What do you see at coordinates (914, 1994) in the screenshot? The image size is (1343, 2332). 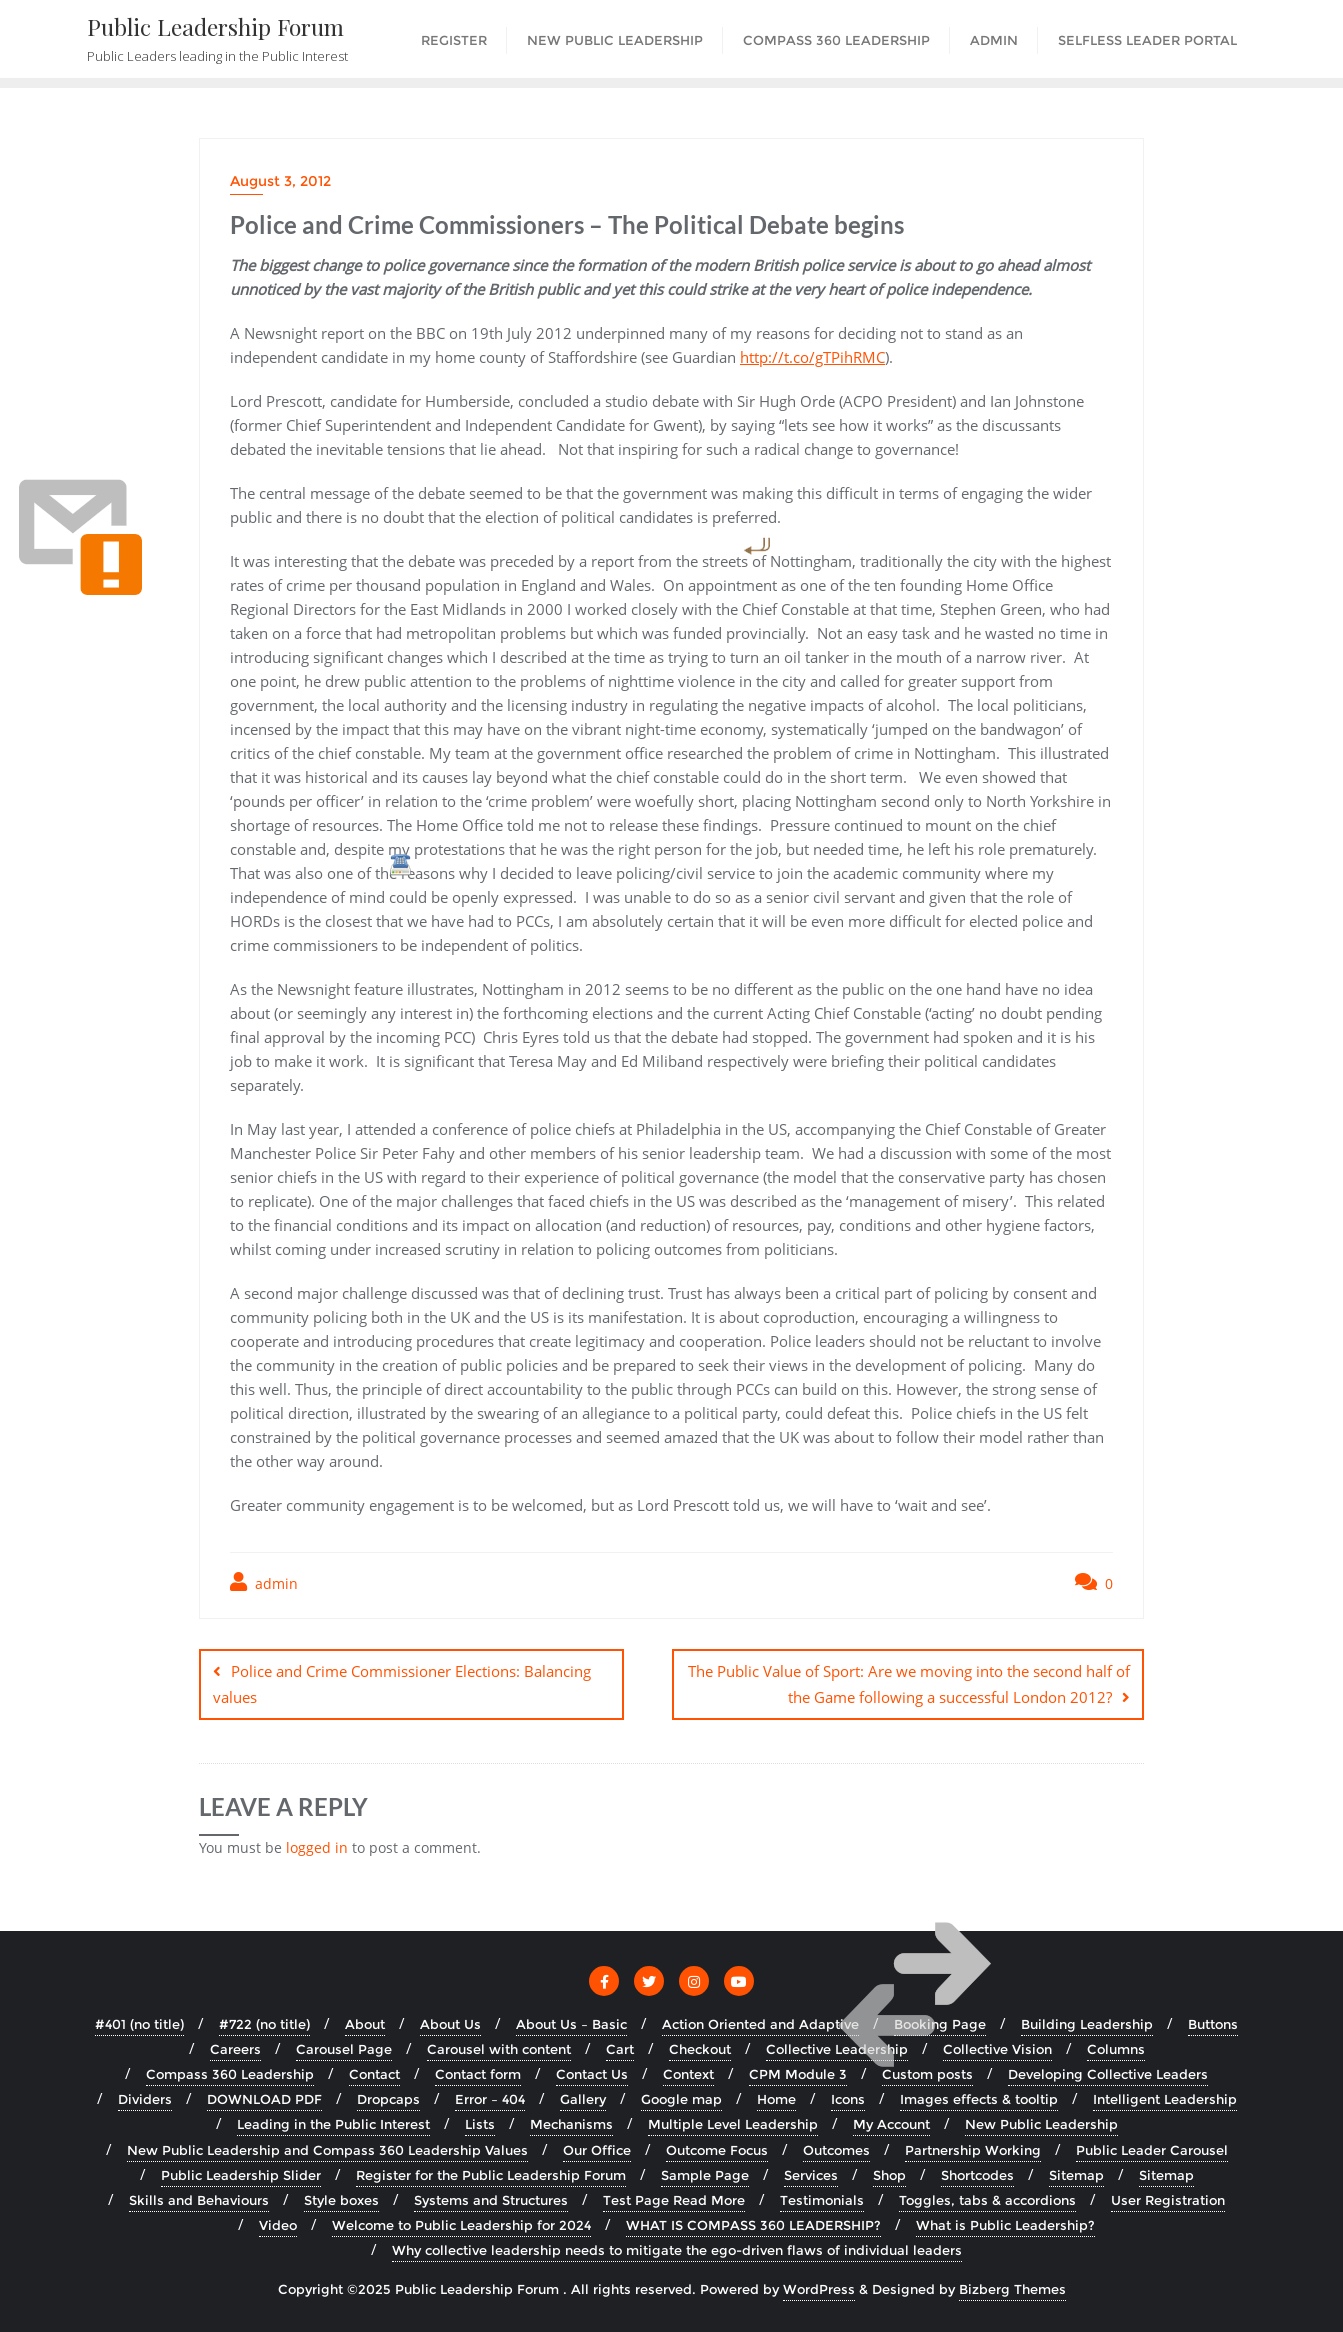 I see `indicates active data transmission on the network` at bounding box center [914, 1994].